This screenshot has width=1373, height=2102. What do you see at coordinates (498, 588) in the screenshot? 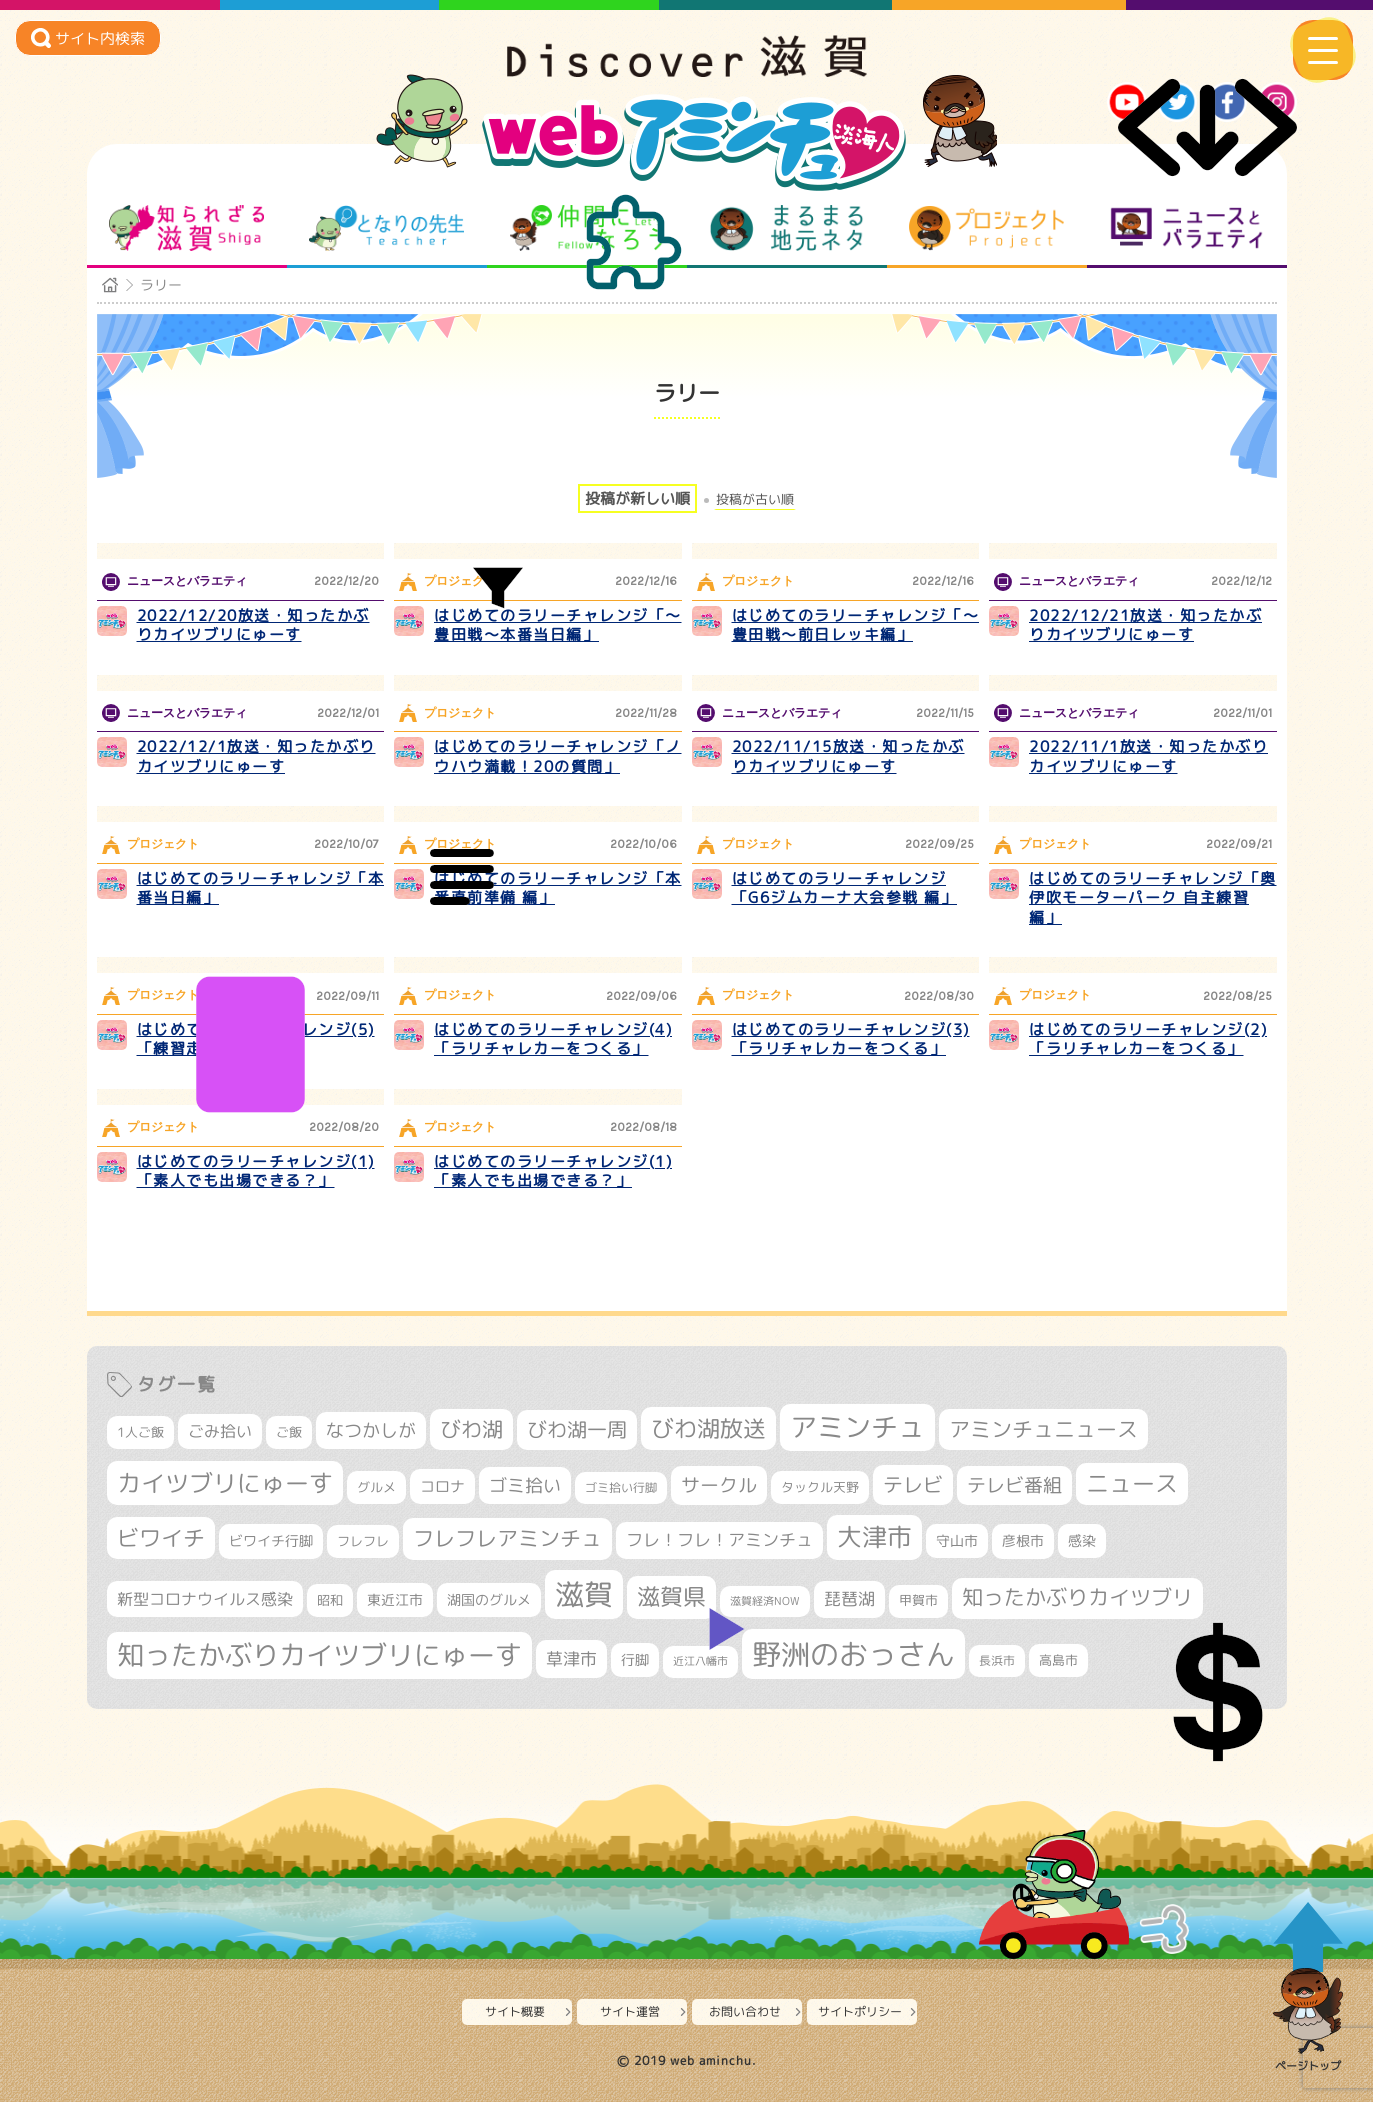
I see `filter or sort content` at bounding box center [498, 588].